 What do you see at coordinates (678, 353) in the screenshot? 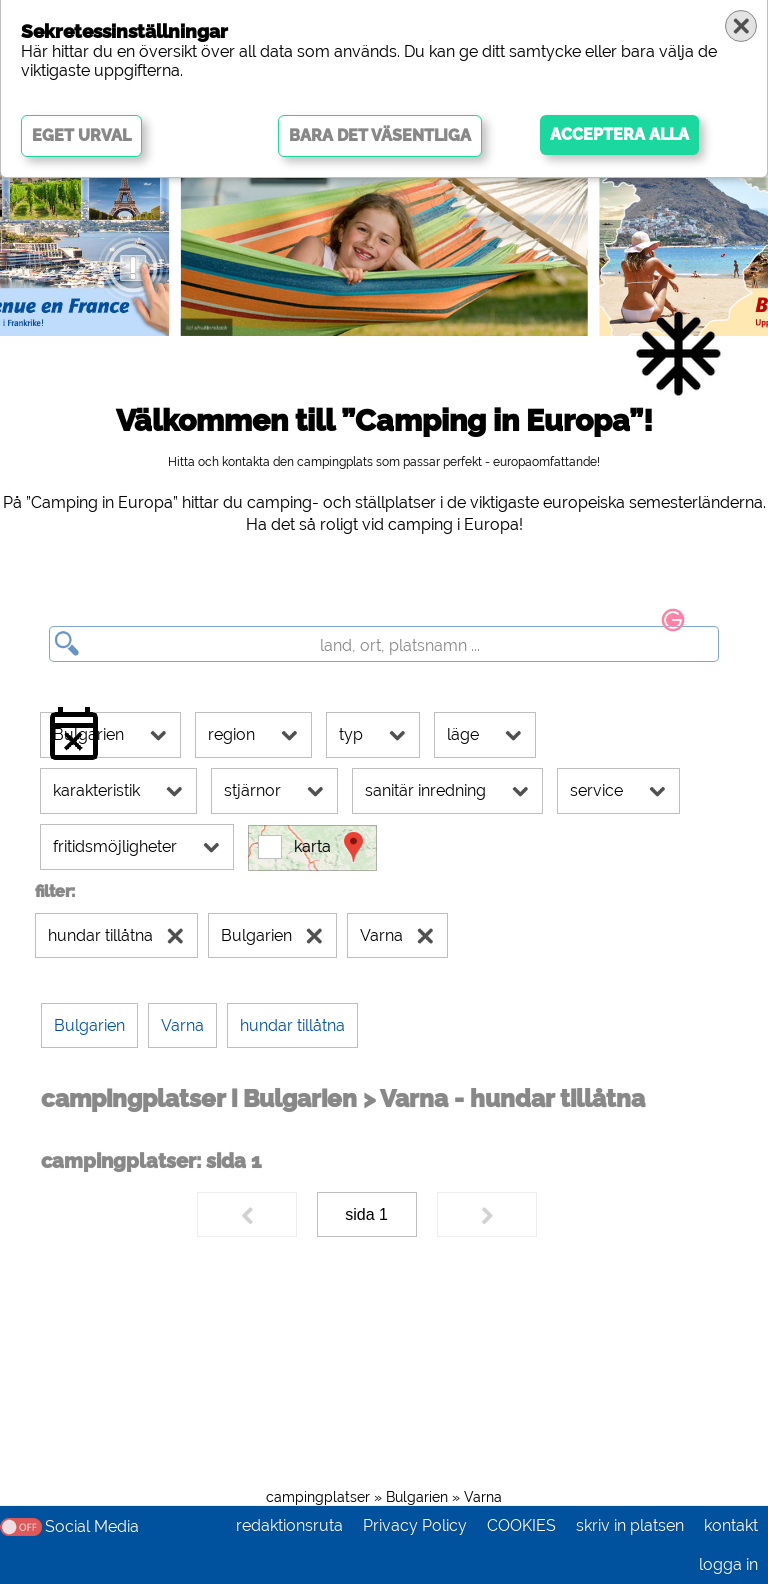
I see `toggle air conditioning or cooling settings` at bounding box center [678, 353].